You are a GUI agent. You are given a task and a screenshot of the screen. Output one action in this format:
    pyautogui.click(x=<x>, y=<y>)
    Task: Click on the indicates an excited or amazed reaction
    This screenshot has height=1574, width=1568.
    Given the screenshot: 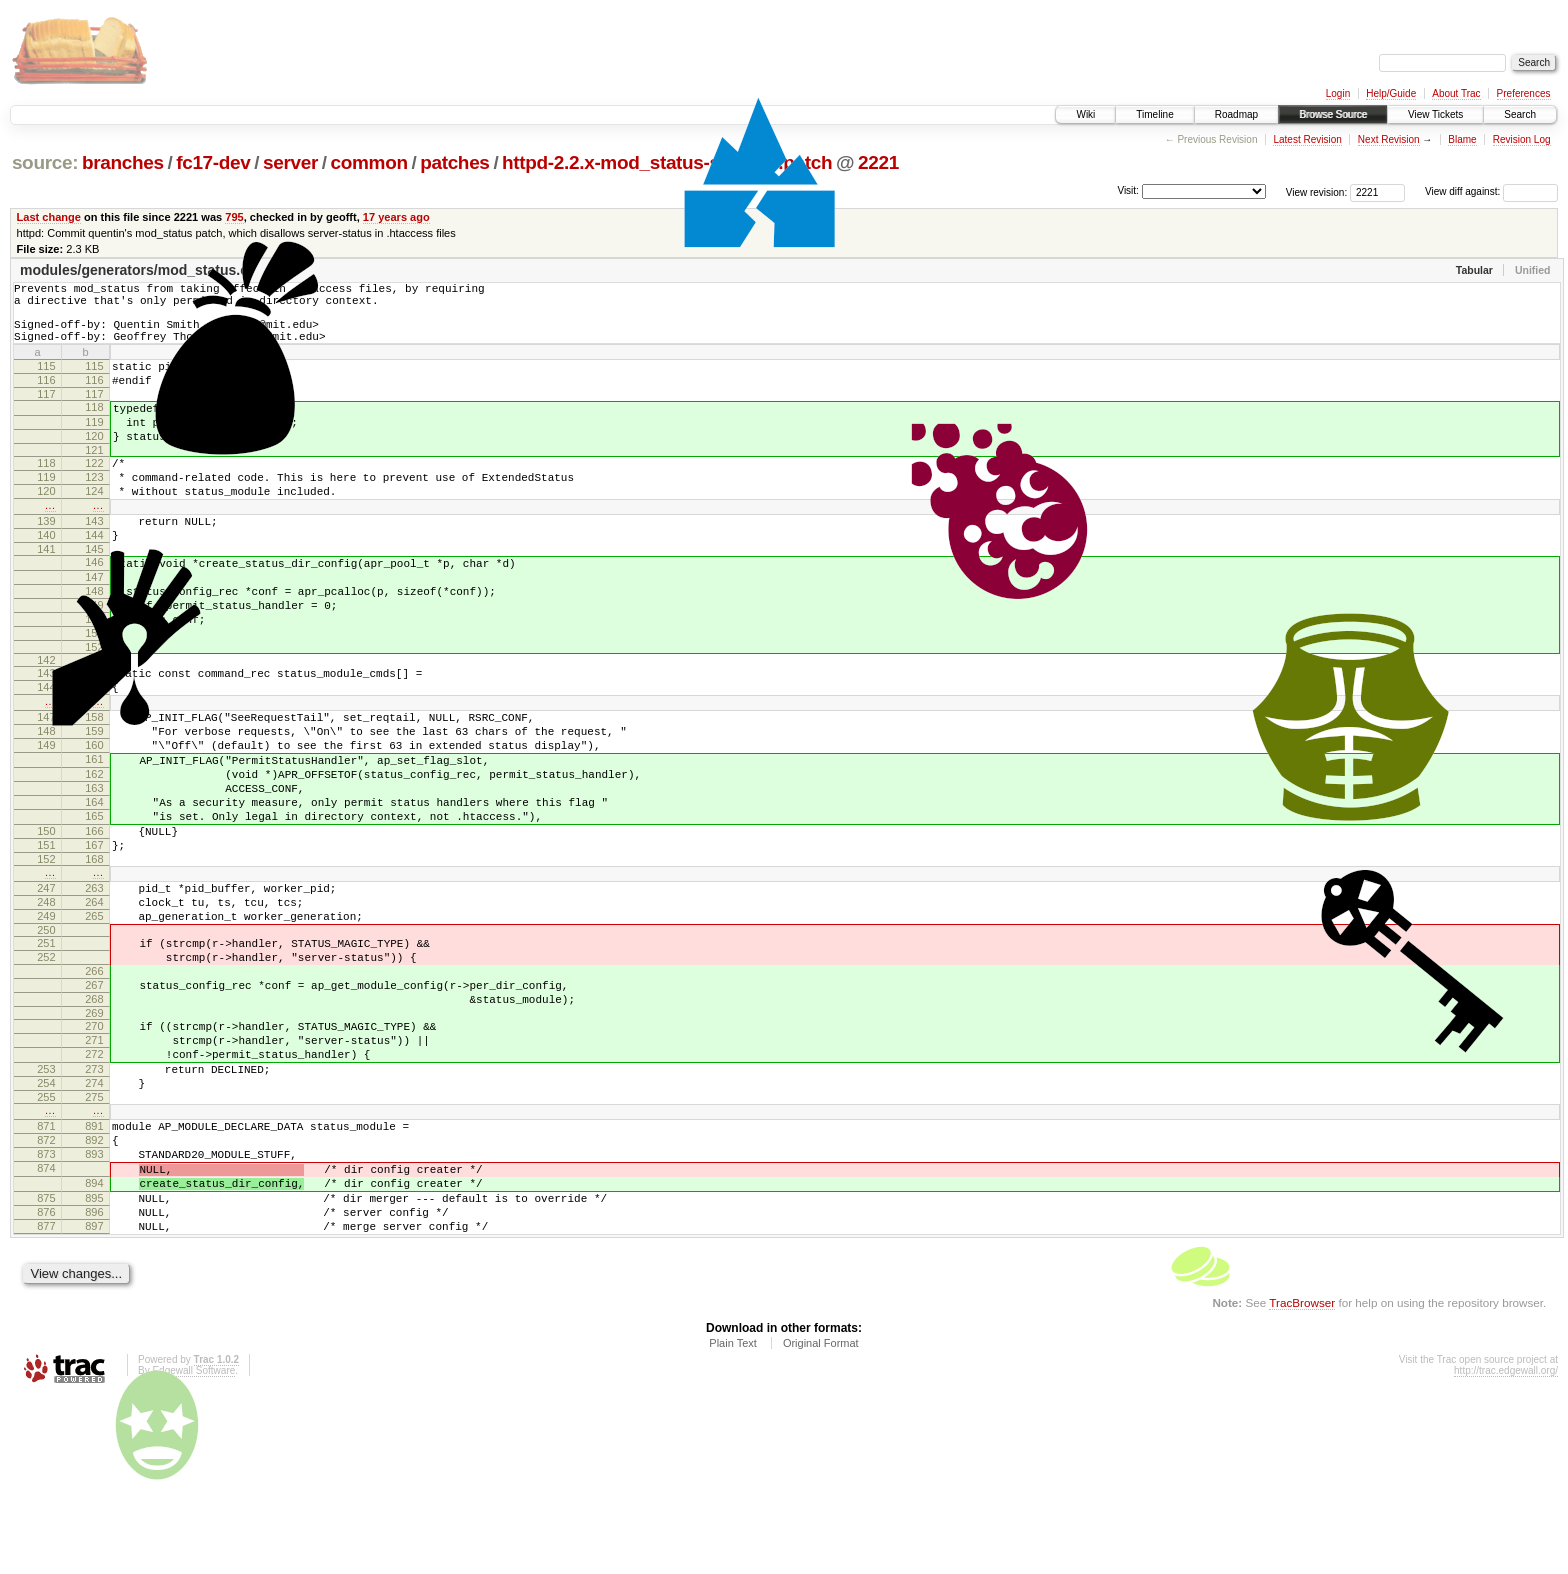 What is the action you would take?
    pyautogui.click(x=157, y=1425)
    